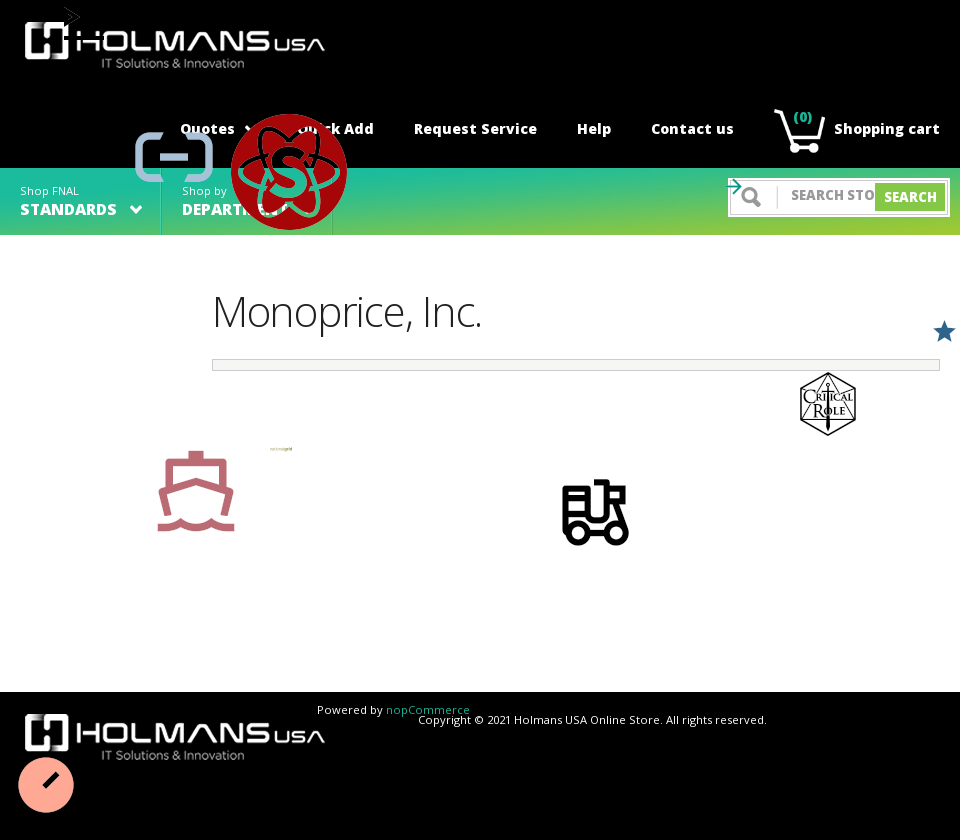 The width and height of the screenshot is (960, 840). What do you see at coordinates (46, 785) in the screenshot?
I see `start or set a timer` at bounding box center [46, 785].